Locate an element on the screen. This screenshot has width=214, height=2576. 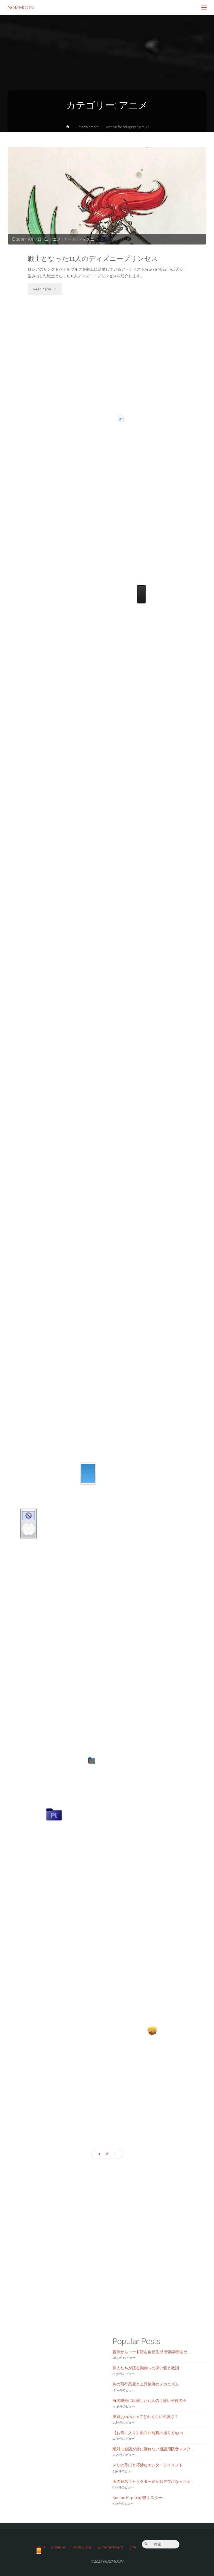
create a new folder is located at coordinates (92, 1760).